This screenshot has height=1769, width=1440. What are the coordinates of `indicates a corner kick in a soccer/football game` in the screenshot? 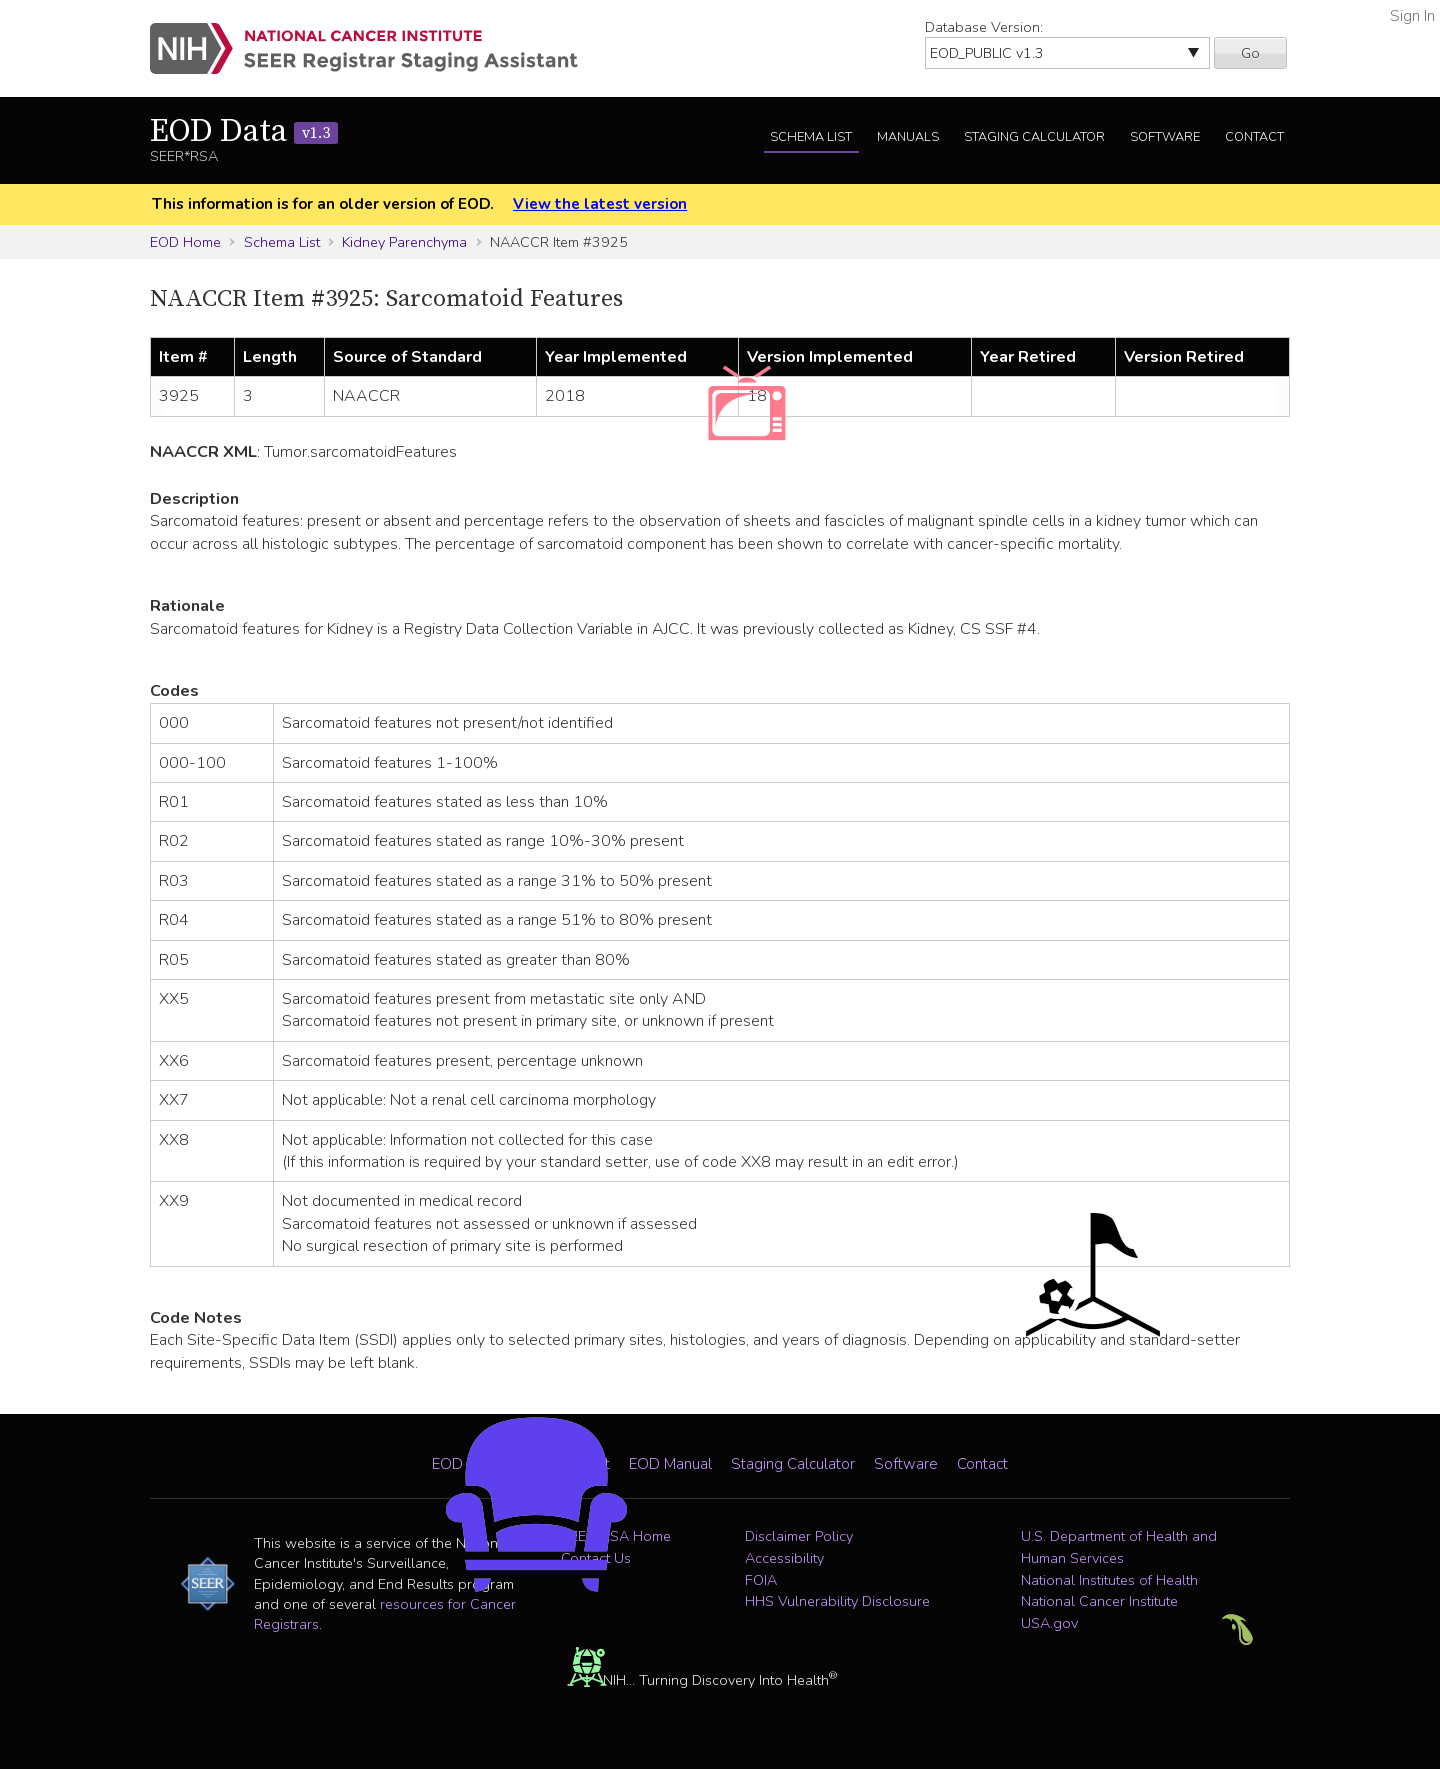 It's located at (1093, 1276).